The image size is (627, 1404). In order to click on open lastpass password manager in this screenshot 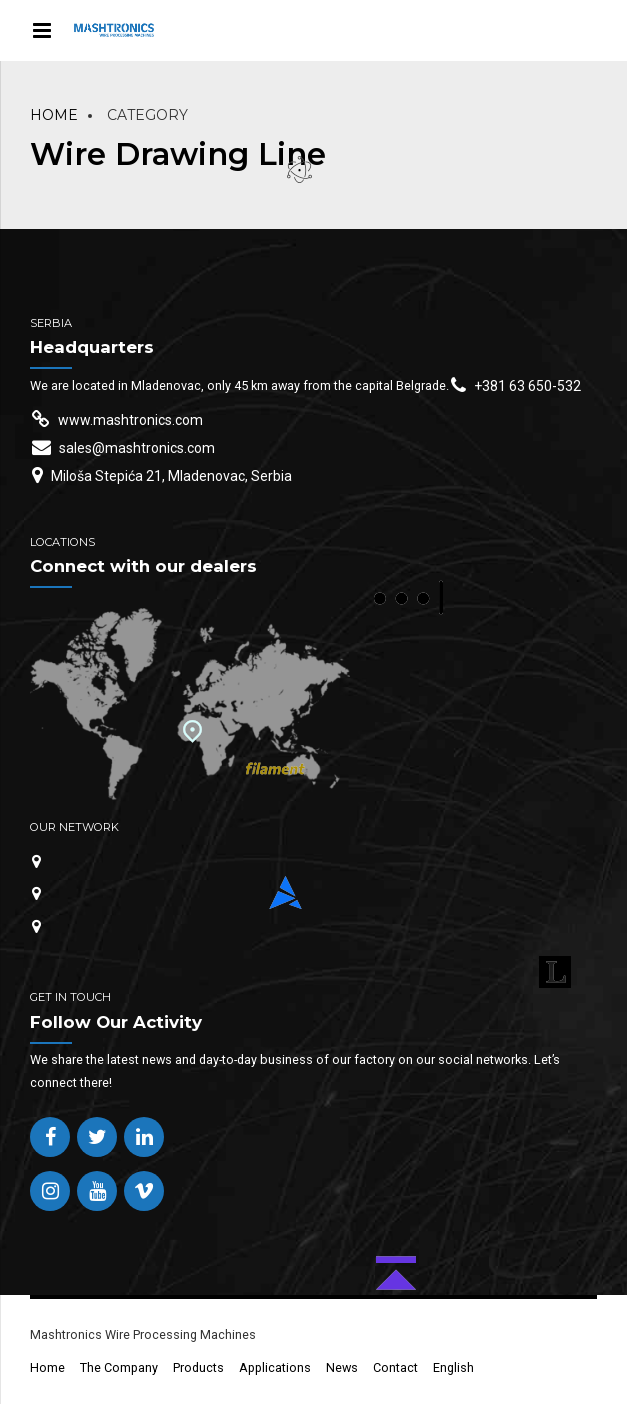, I will do `click(408, 597)`.